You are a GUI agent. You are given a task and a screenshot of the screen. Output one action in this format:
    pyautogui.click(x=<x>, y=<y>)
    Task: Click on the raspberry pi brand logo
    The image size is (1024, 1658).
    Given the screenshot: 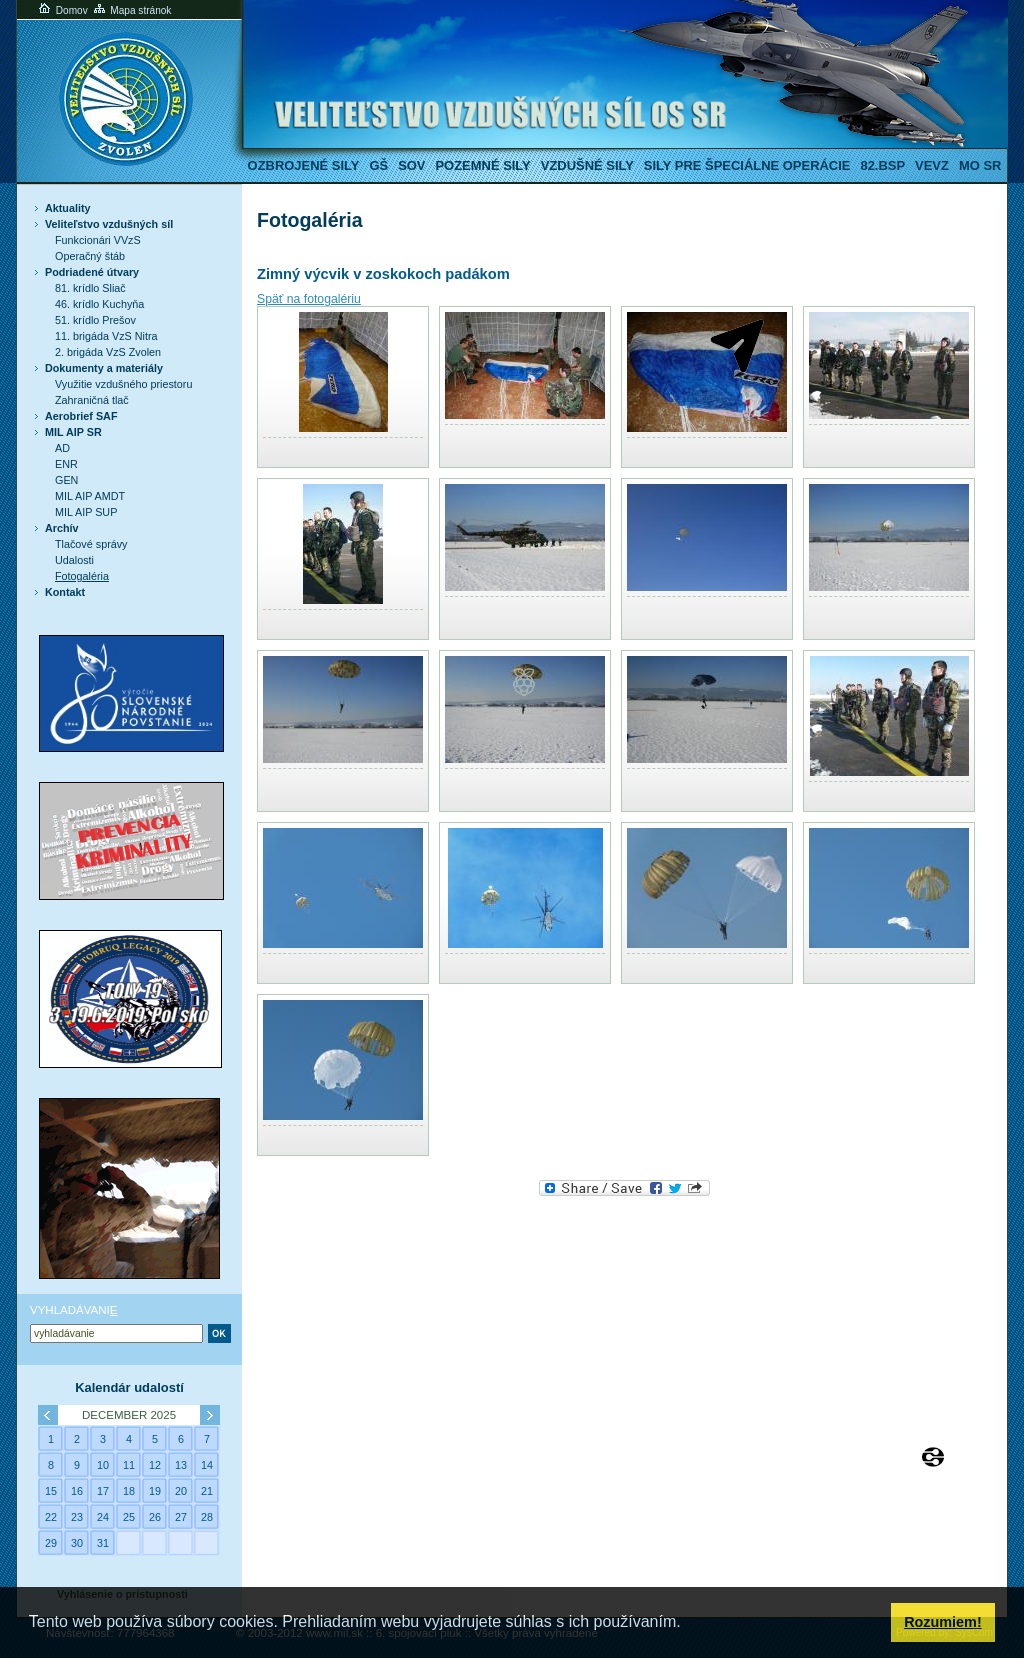 What is the action you would take?
    pyautogui.click(x=524, y=682)
    